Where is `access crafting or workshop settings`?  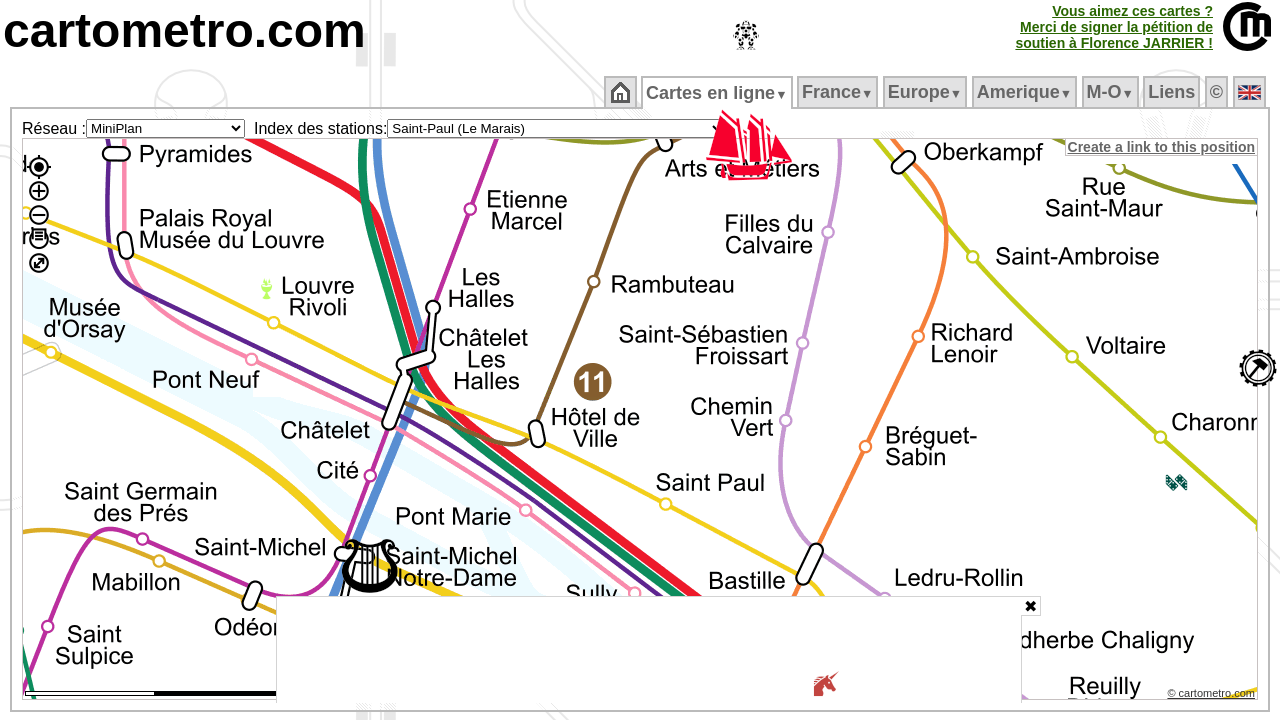 access crafting or workshop settings is located at coordinates (1258, 368).